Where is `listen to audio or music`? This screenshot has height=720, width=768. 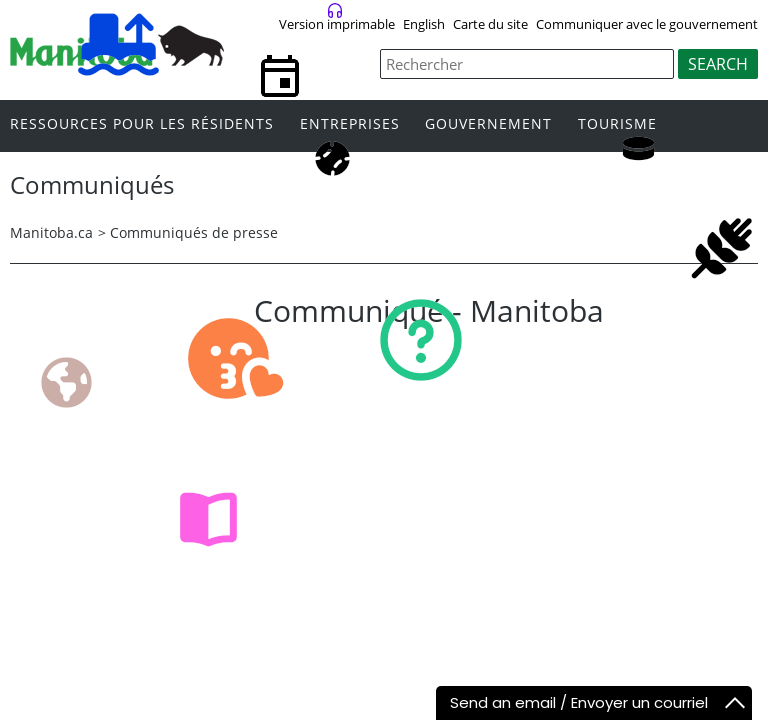
listen to audio or music is located at coordinates (335, 11).